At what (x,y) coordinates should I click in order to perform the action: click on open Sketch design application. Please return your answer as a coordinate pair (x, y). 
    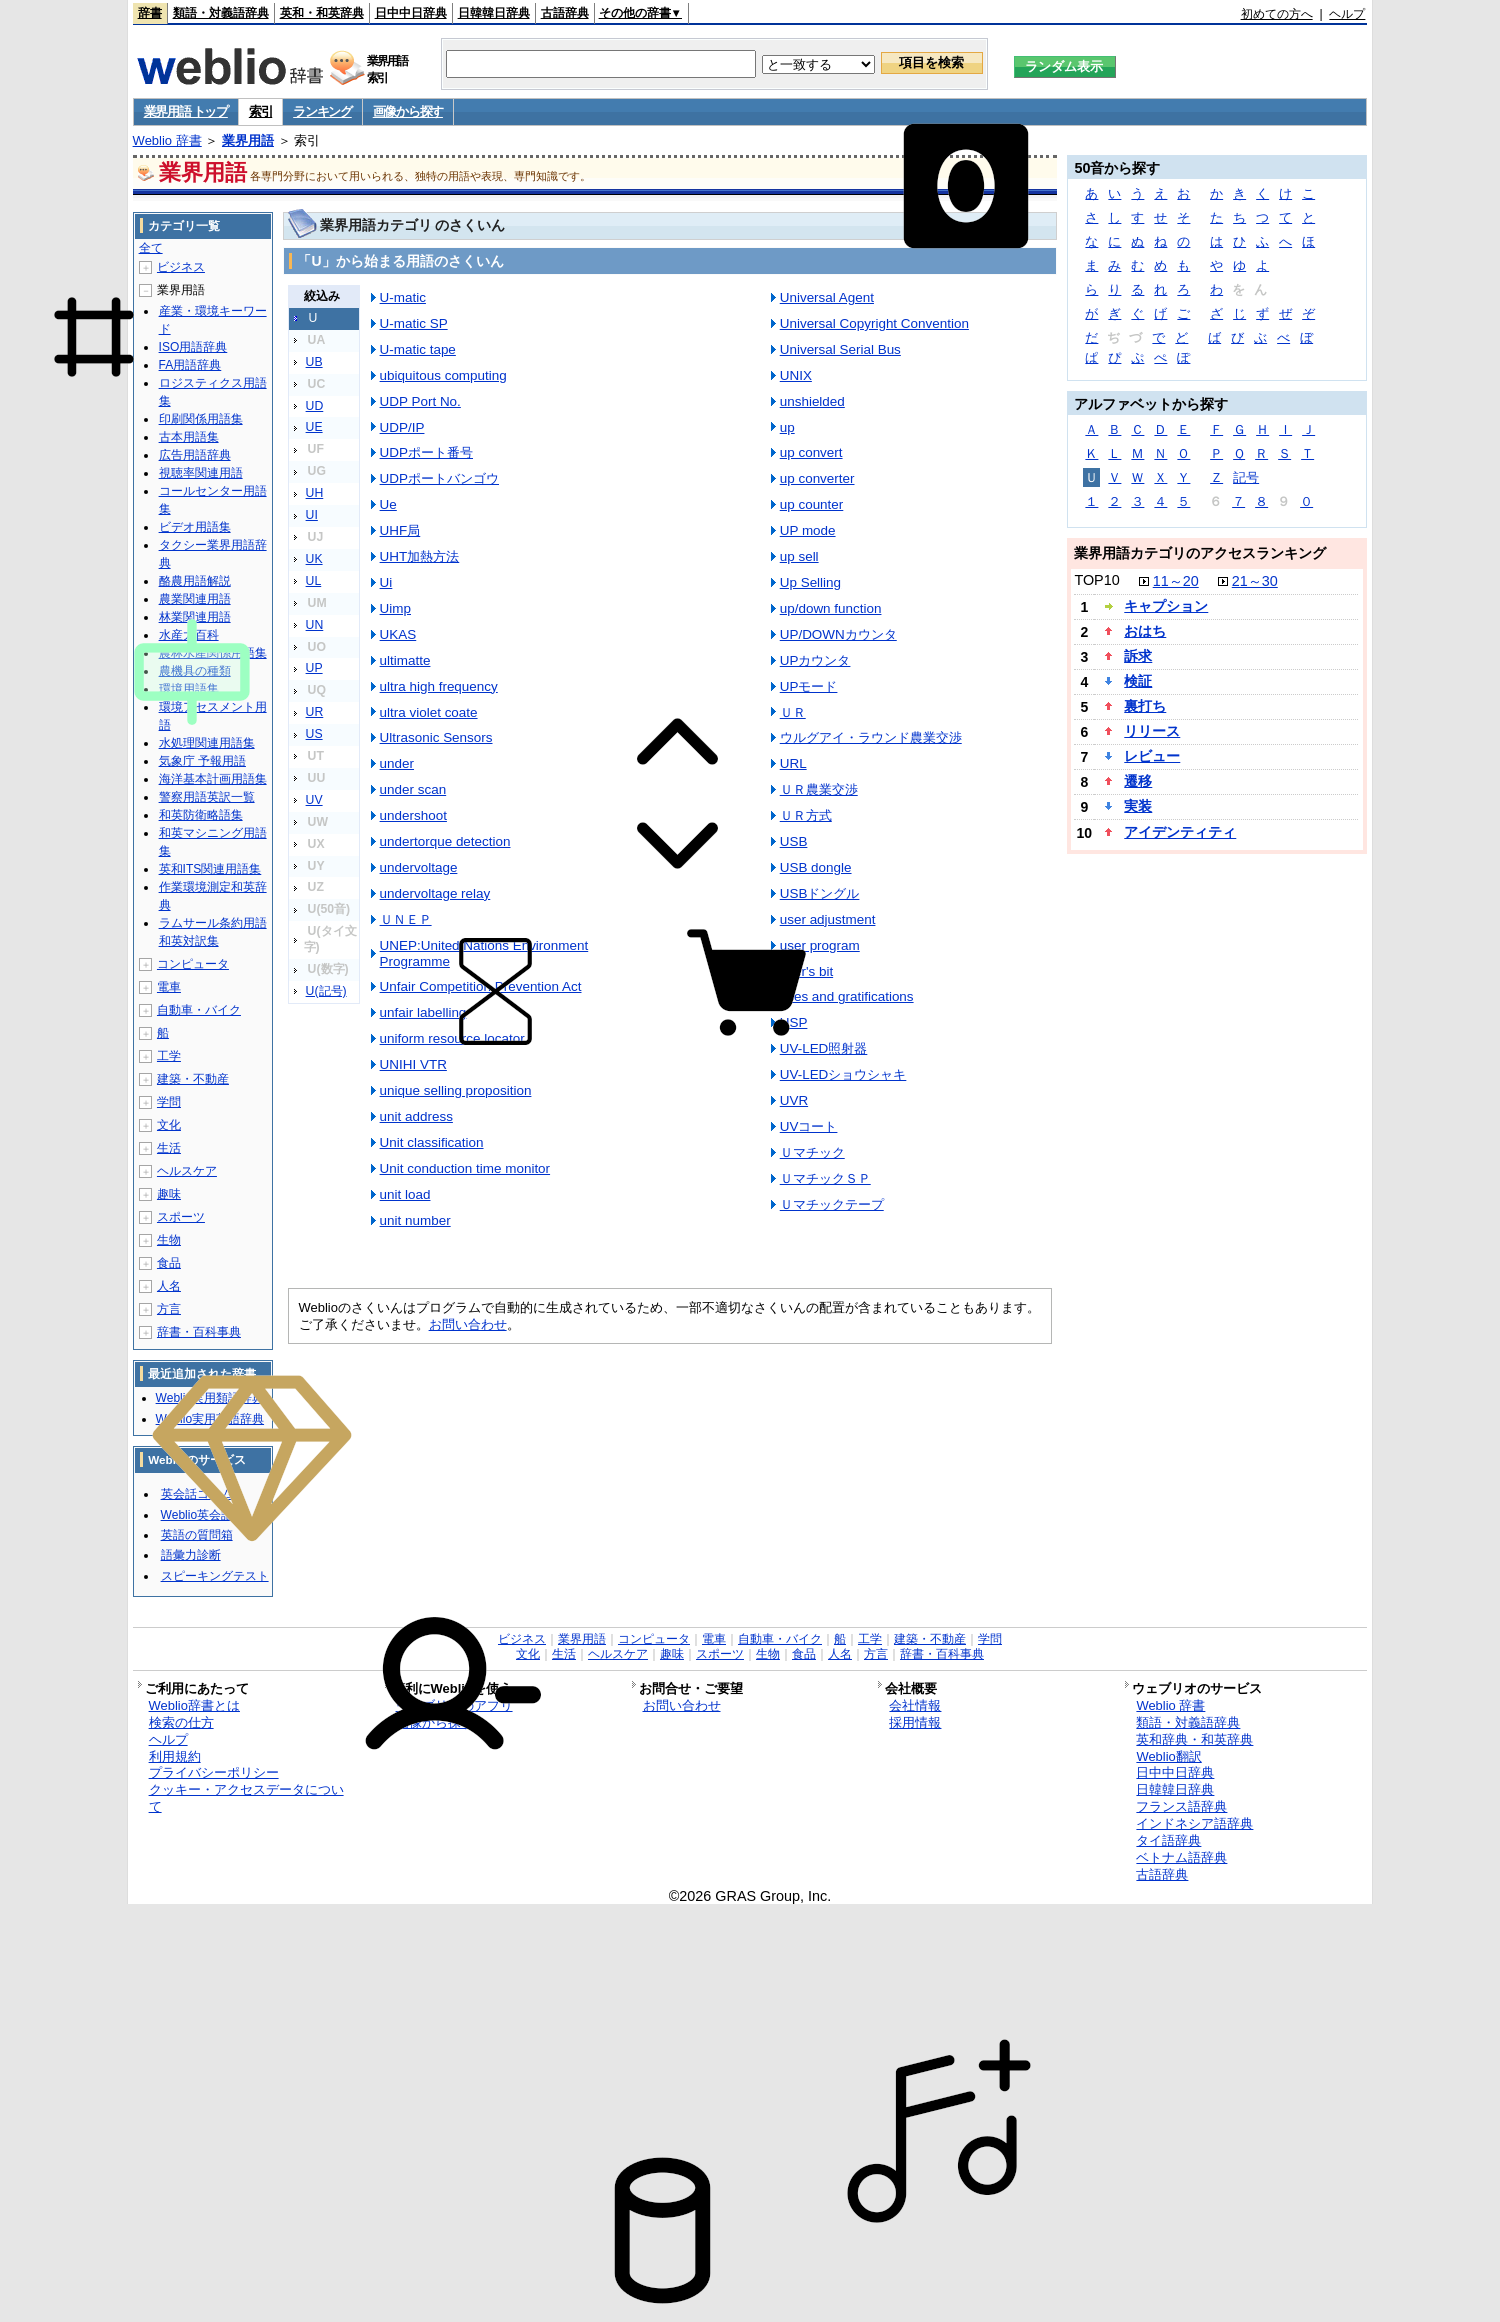
    Looking at the image, I should click on (252, 1455).